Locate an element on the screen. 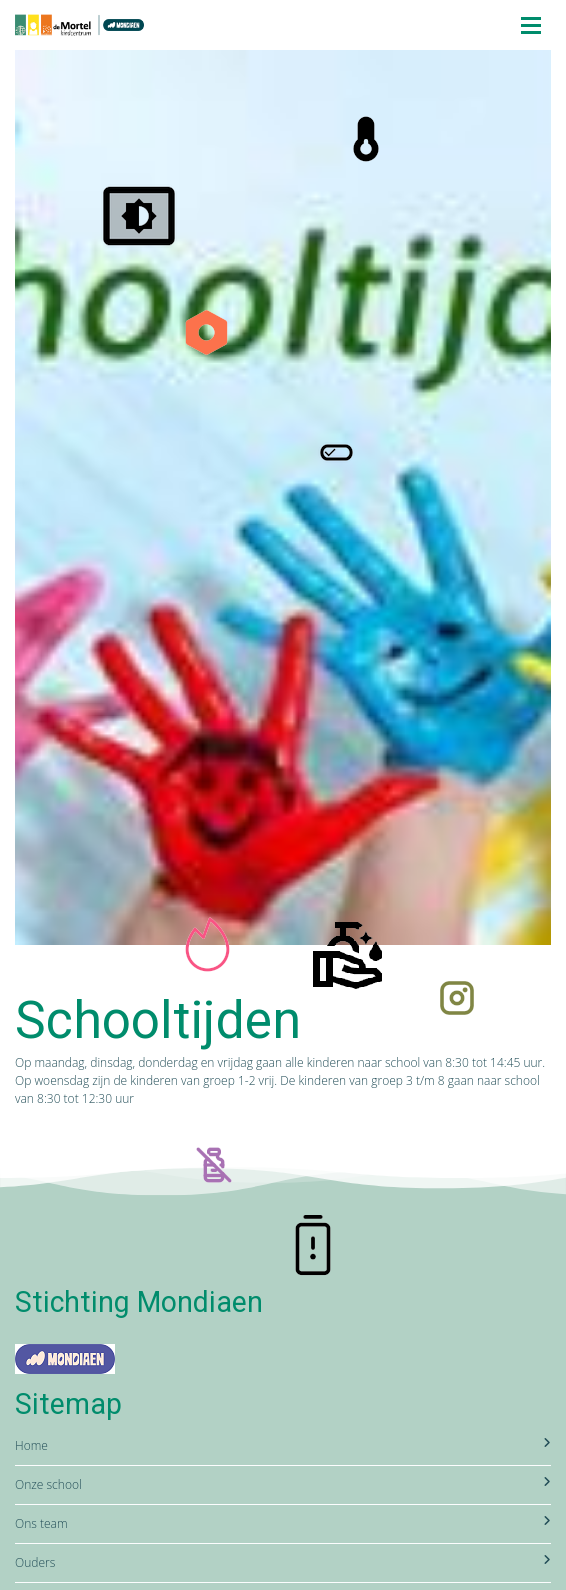 The image size is (566, 1590). indicates low battery warning is located at coordinates (313, 1246).